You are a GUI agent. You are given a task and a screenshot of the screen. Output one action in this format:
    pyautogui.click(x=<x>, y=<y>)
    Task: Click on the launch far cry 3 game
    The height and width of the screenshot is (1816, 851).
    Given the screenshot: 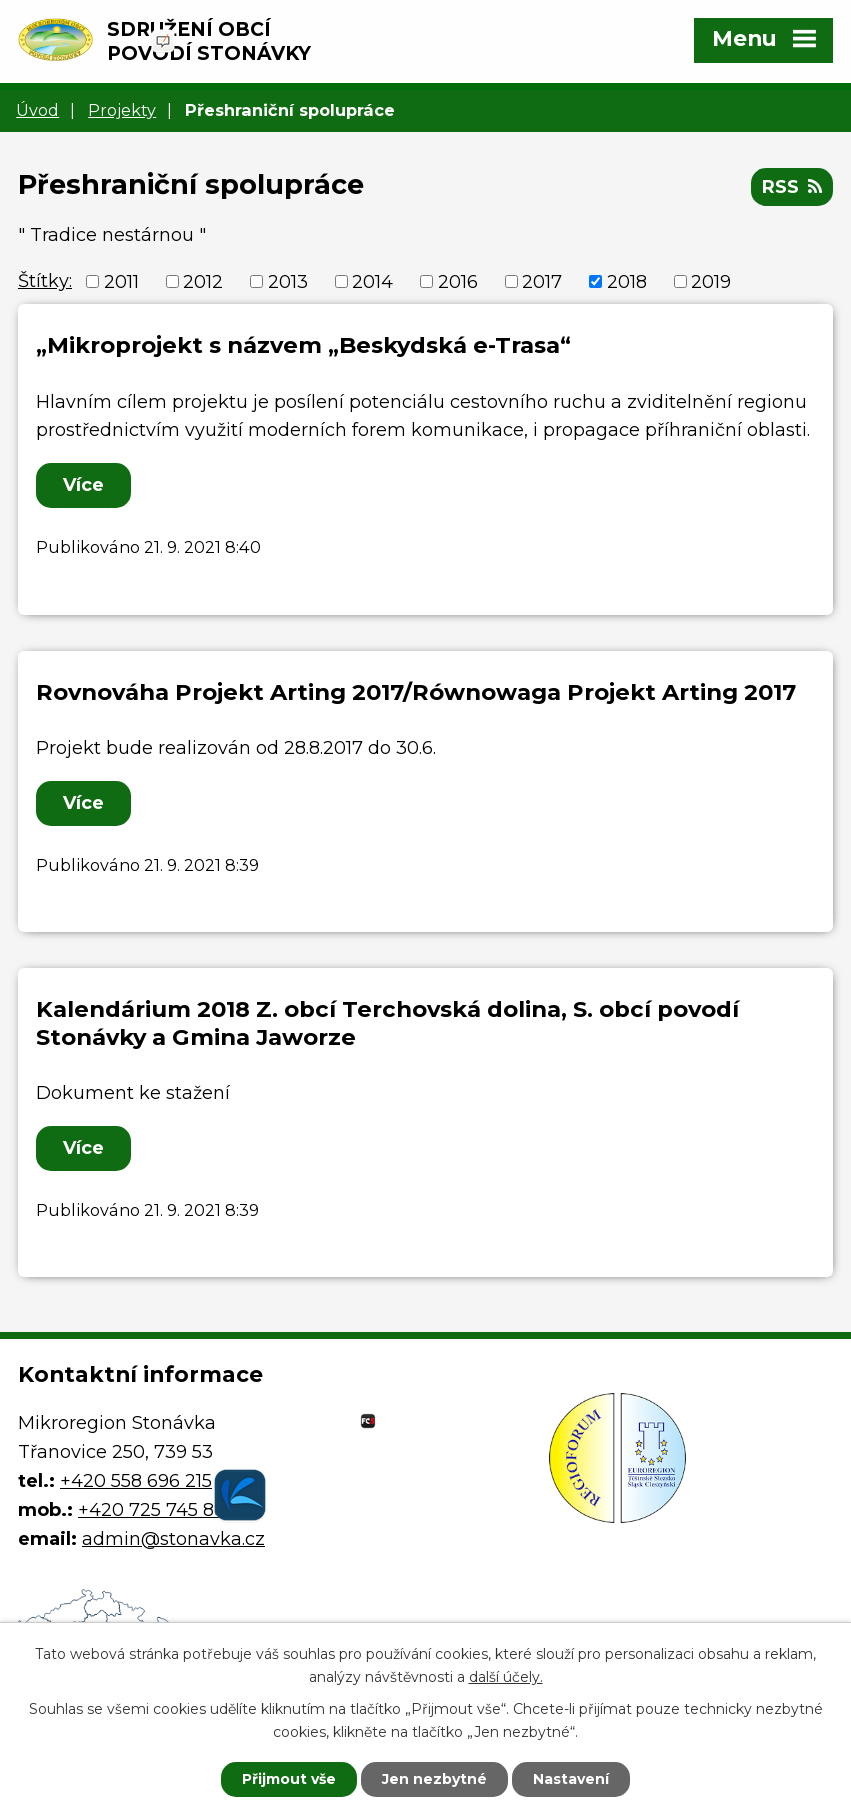 What is the action you would take?
    pyautogui.click(x=368, y=1421)
    